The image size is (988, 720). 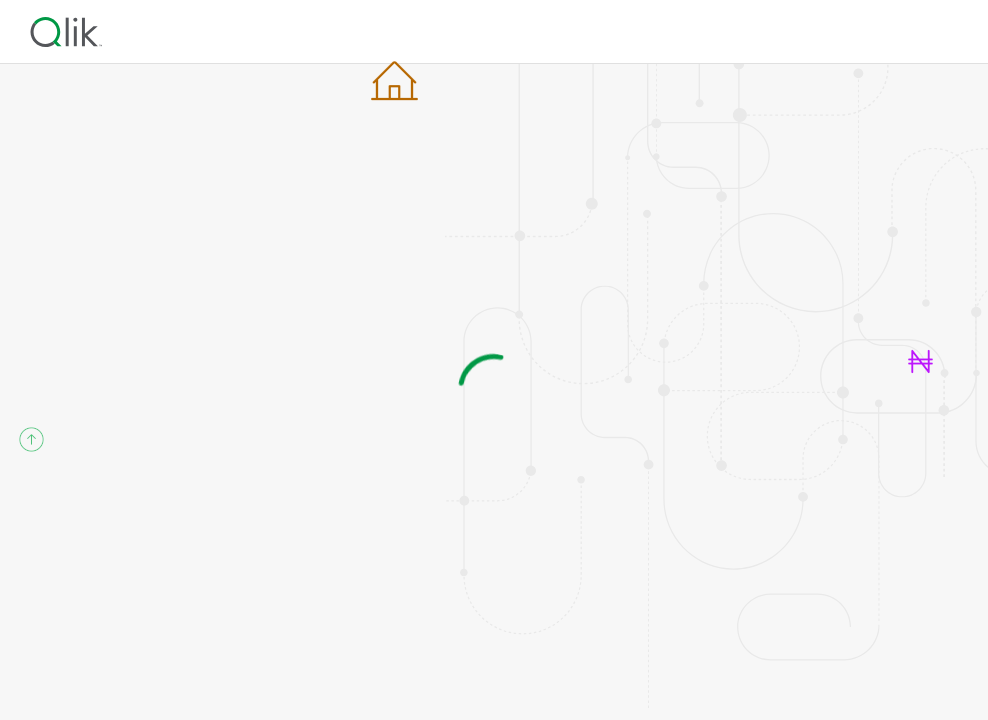 I want to click on navigate to home screen, so click(x=394, y=81).